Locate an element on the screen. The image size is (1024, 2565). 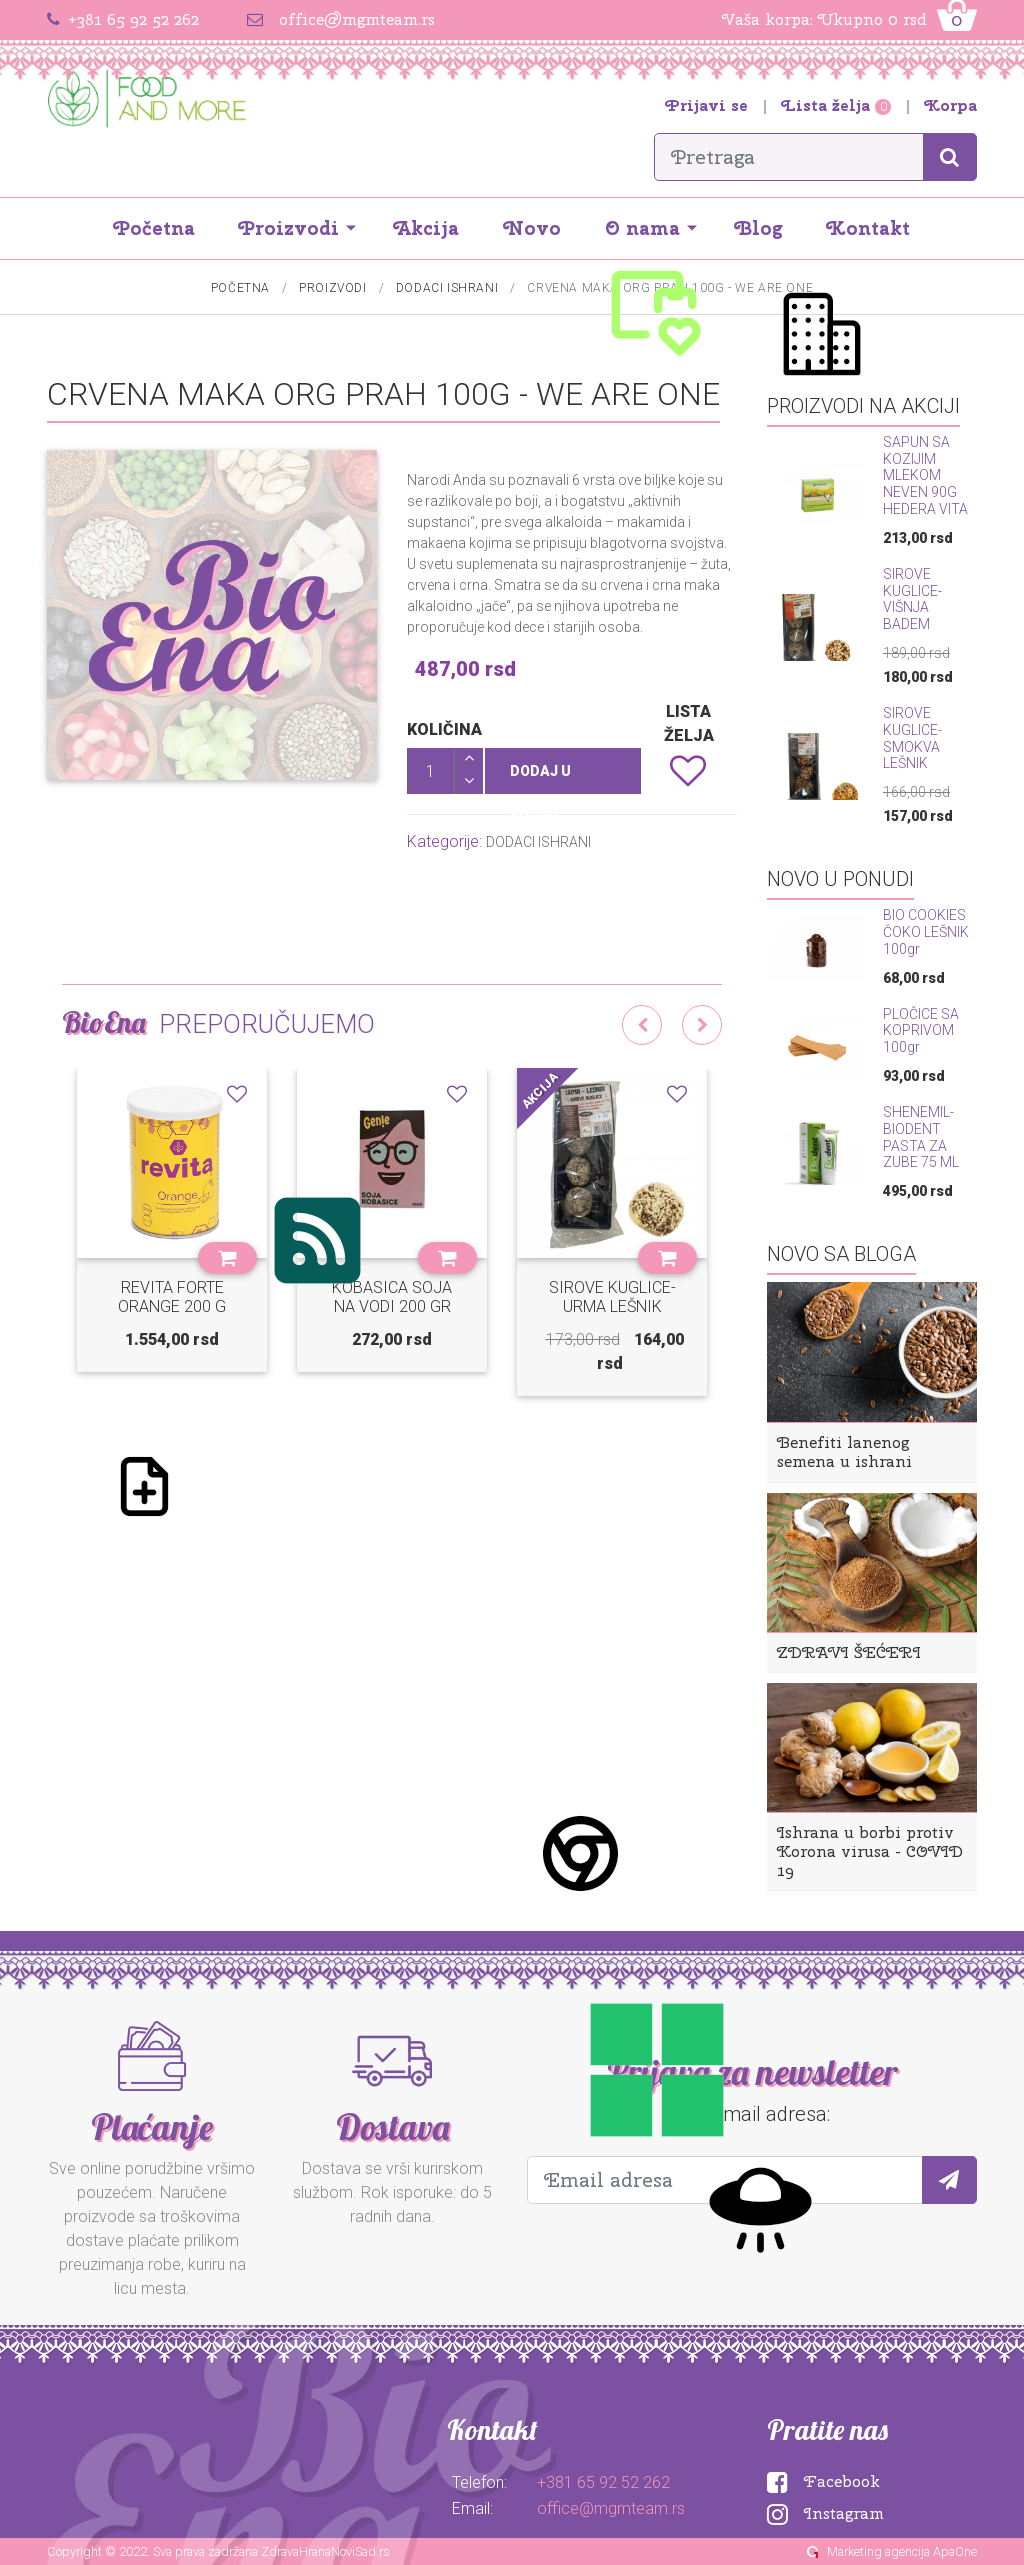
view items in grid layout is located at coordinates (657, 2070).